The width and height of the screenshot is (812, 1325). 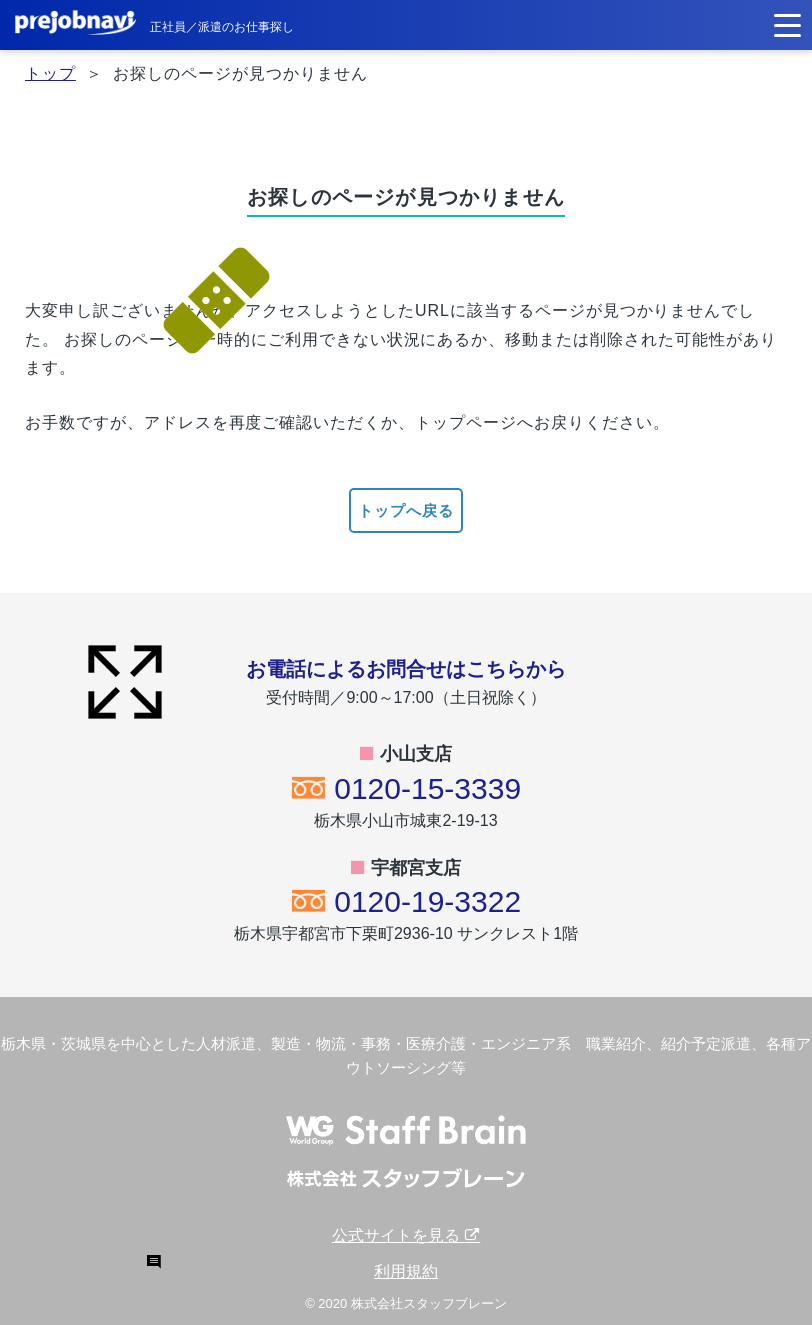 I want to click on access first aid or medical information, so click(x=216, y=300).